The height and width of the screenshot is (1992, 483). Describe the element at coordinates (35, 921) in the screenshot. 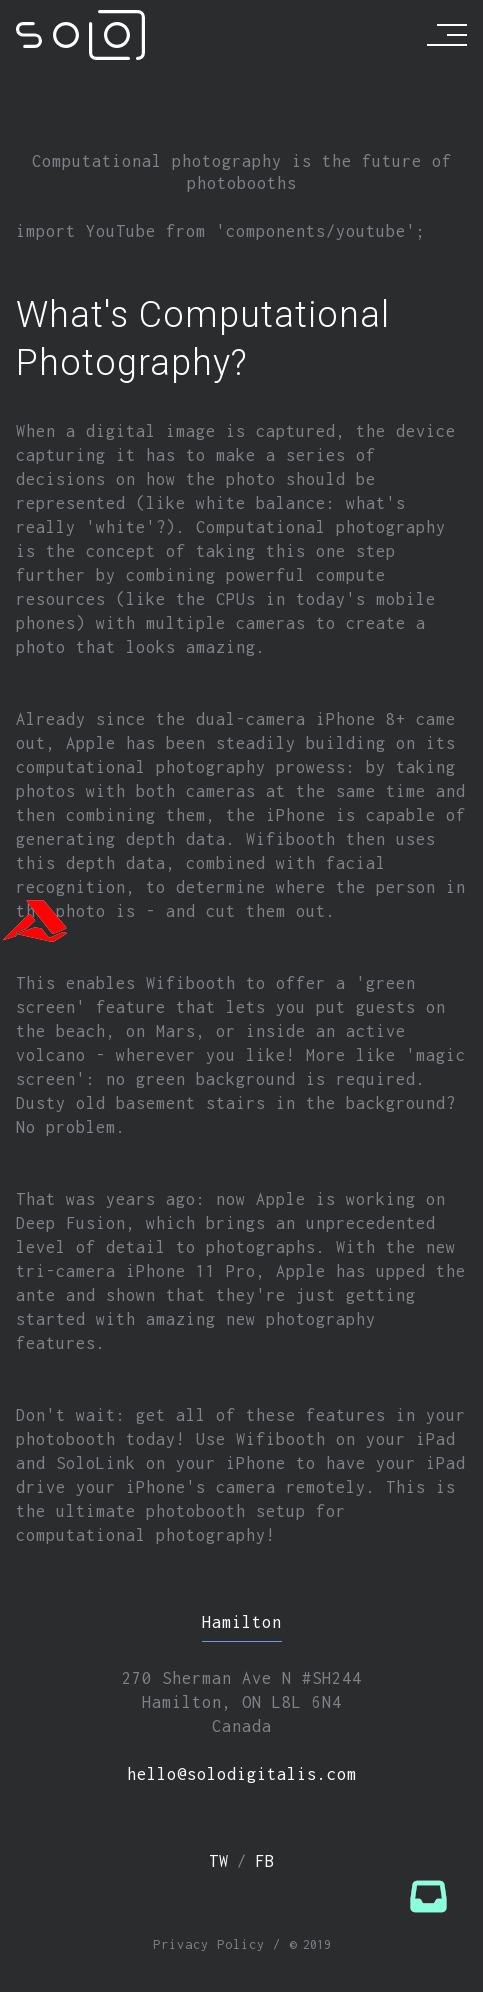

I see `accusoft company logo` at that location.